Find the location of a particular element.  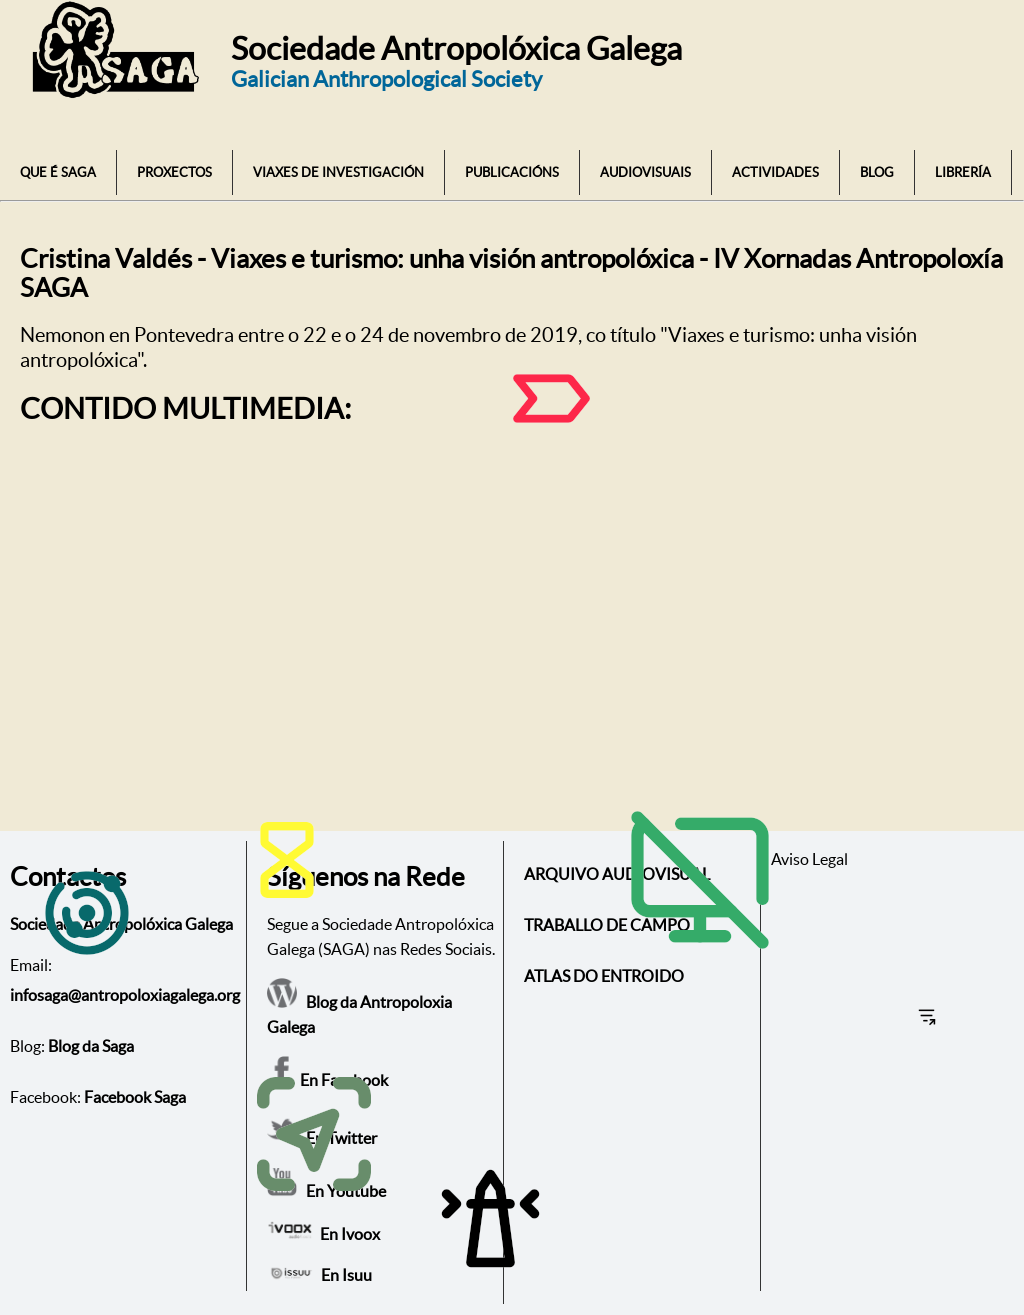

navigate to lighthouse or maritime location is located at coordinates (490, 1218).